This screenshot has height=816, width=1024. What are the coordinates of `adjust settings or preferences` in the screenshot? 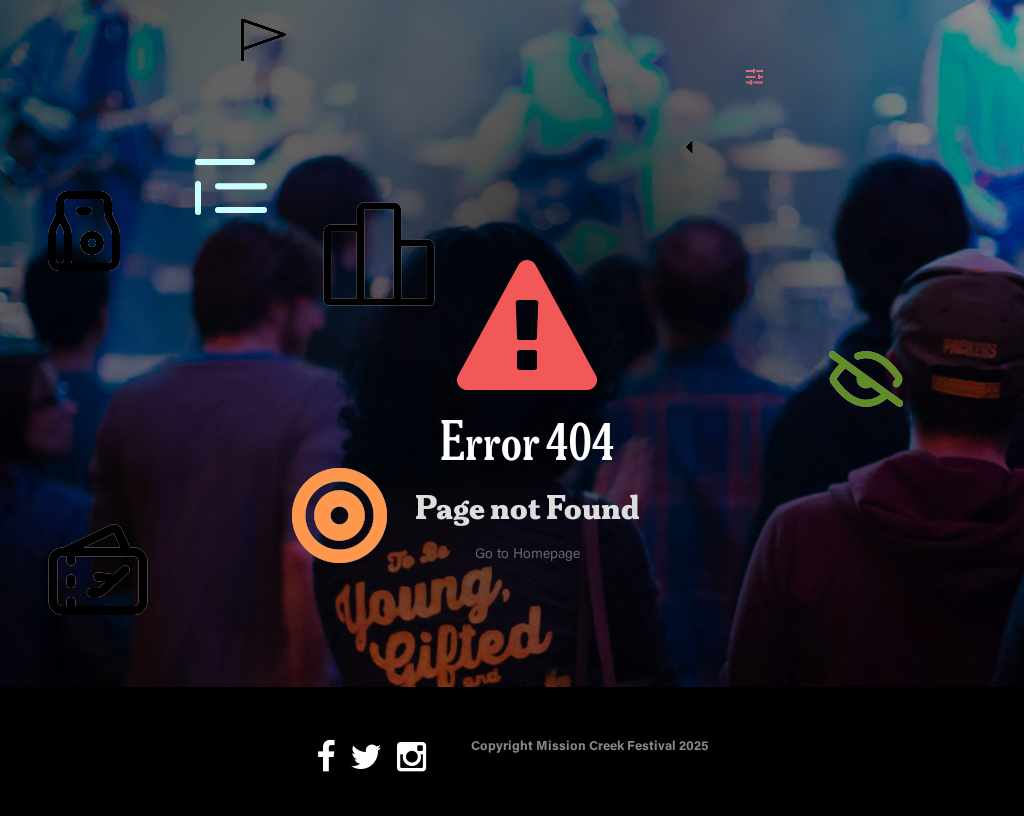 It's located at (754, 76).